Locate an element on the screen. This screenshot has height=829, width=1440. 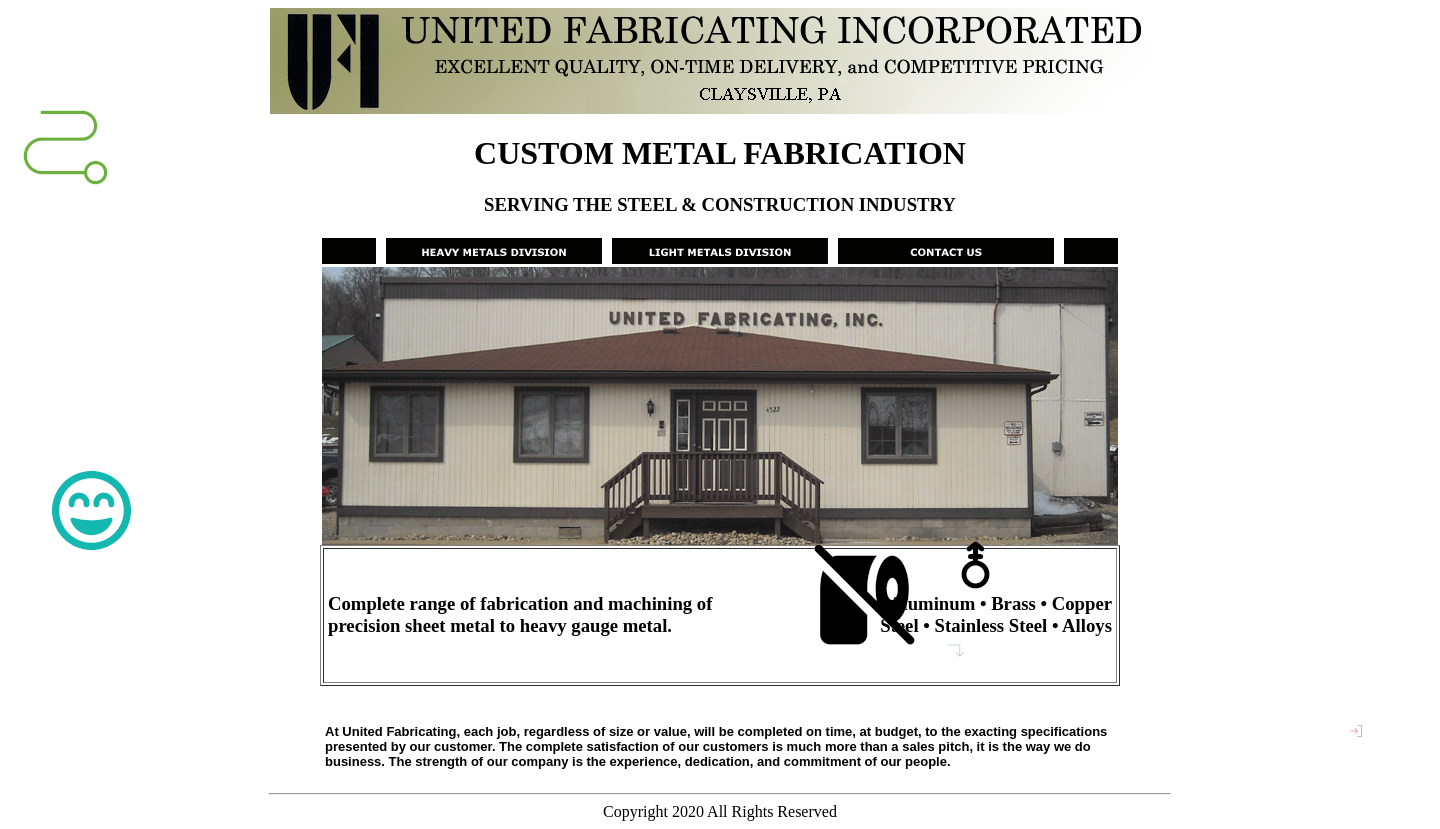
indicates vertical mars symbol or transgender male gender identity is located at coordinates (975, 565).